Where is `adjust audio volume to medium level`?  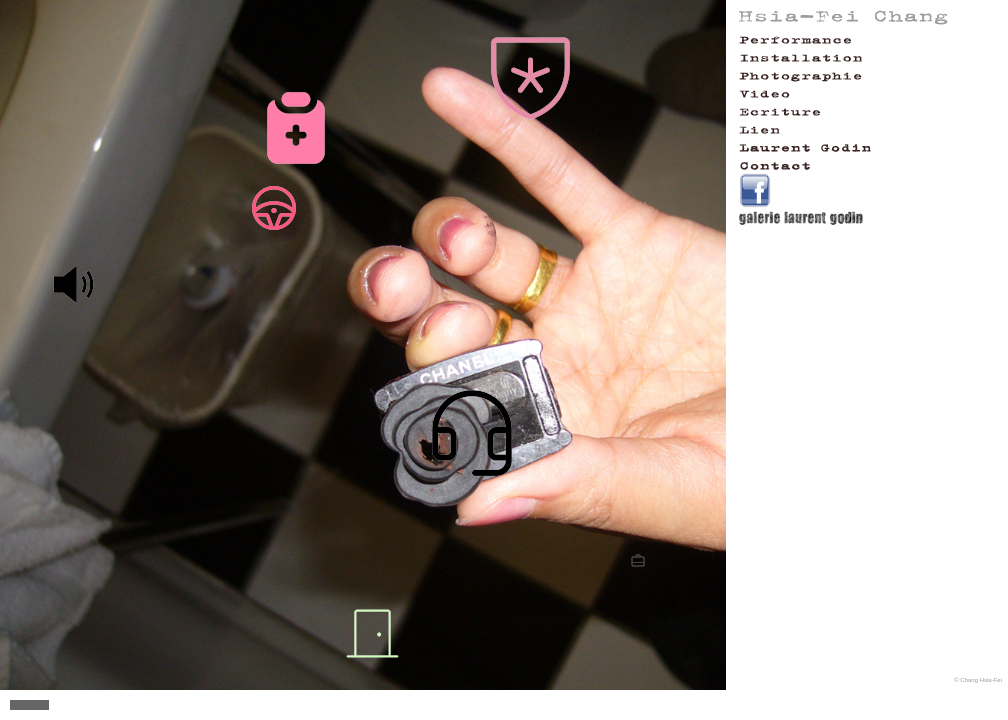
adjust audio volume to medium level is located at coordinates (73, 284).